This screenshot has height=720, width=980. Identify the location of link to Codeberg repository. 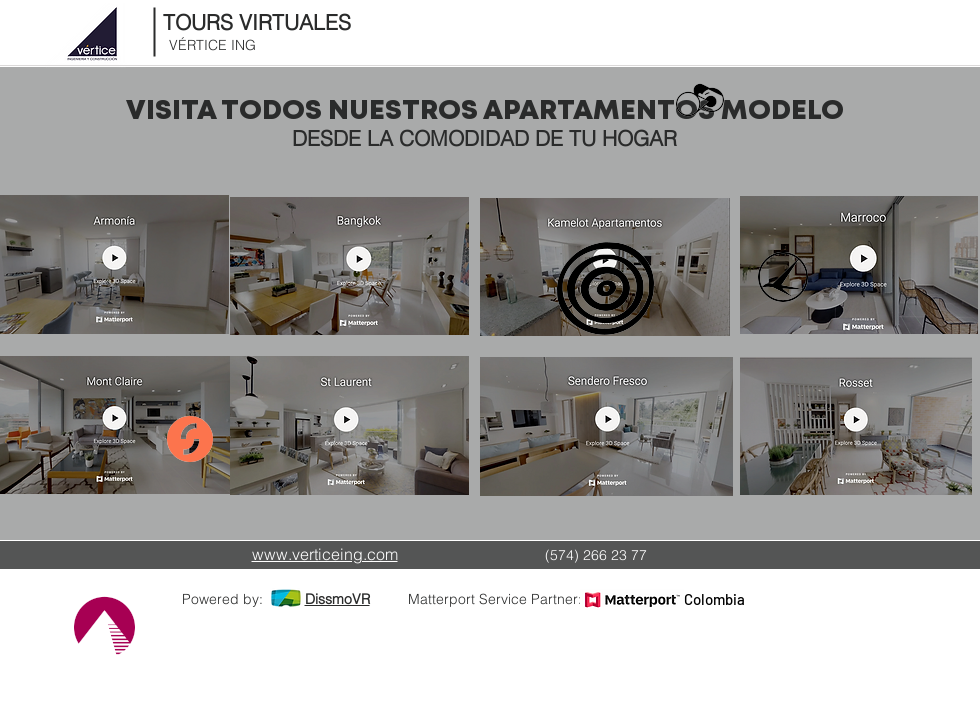
(104, 625).